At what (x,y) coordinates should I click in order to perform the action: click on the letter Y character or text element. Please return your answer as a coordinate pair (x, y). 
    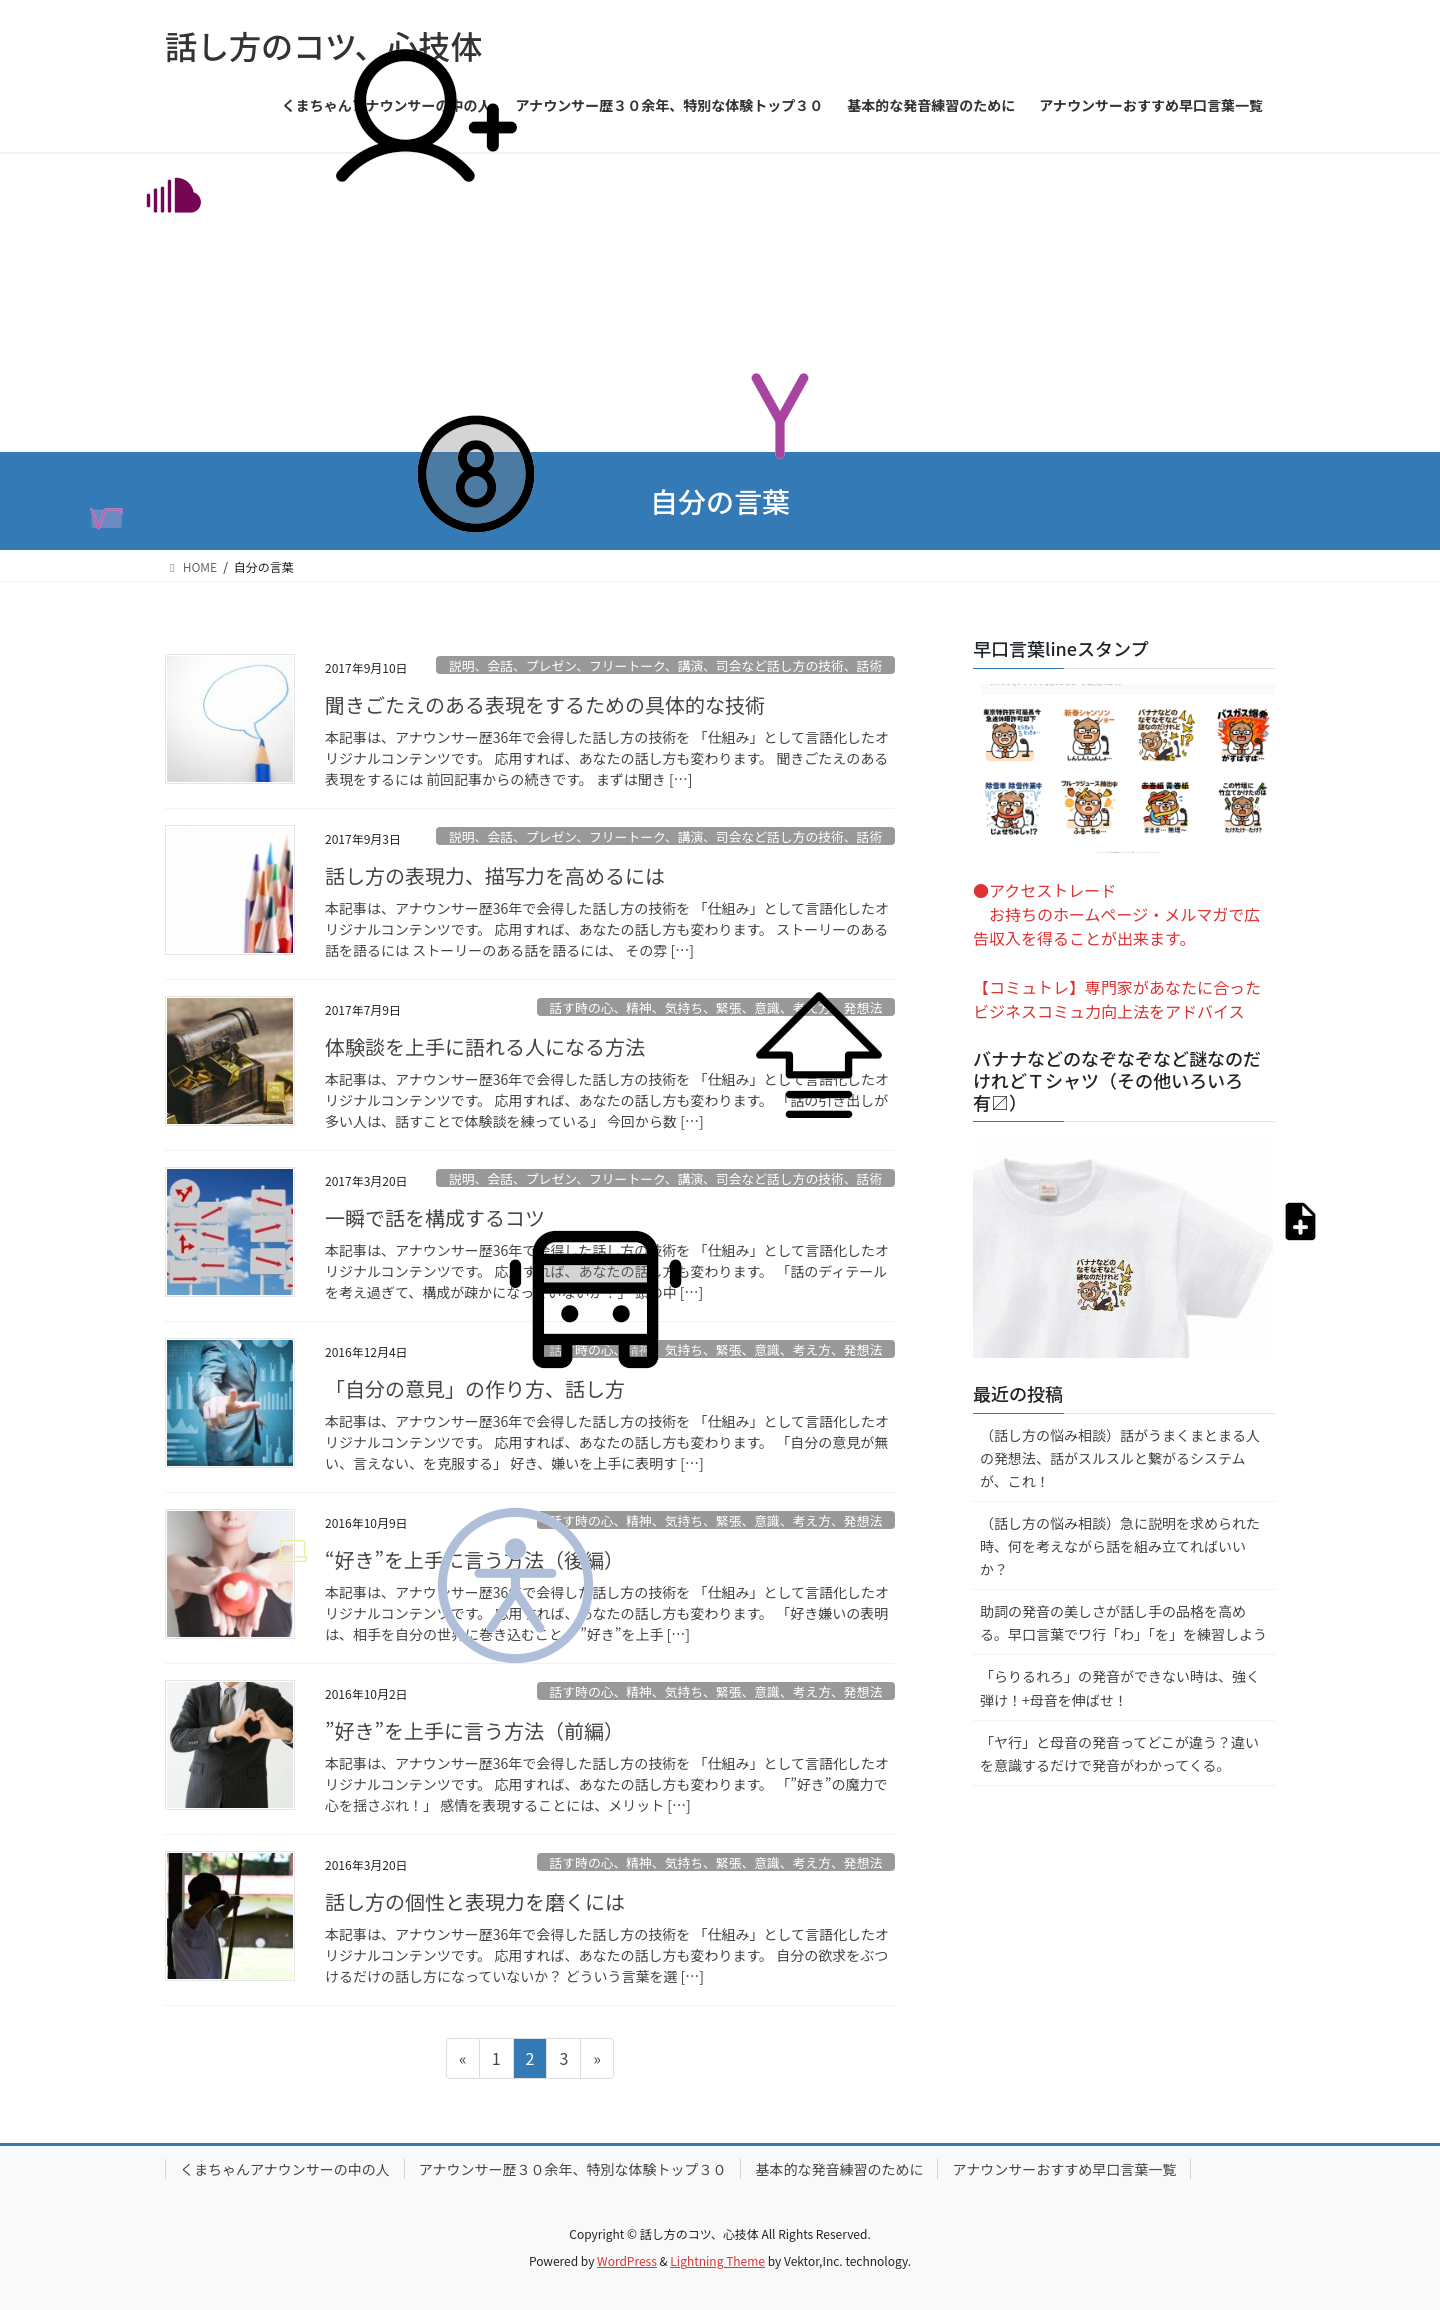
    Looking at the image, I should click on (780, 416).